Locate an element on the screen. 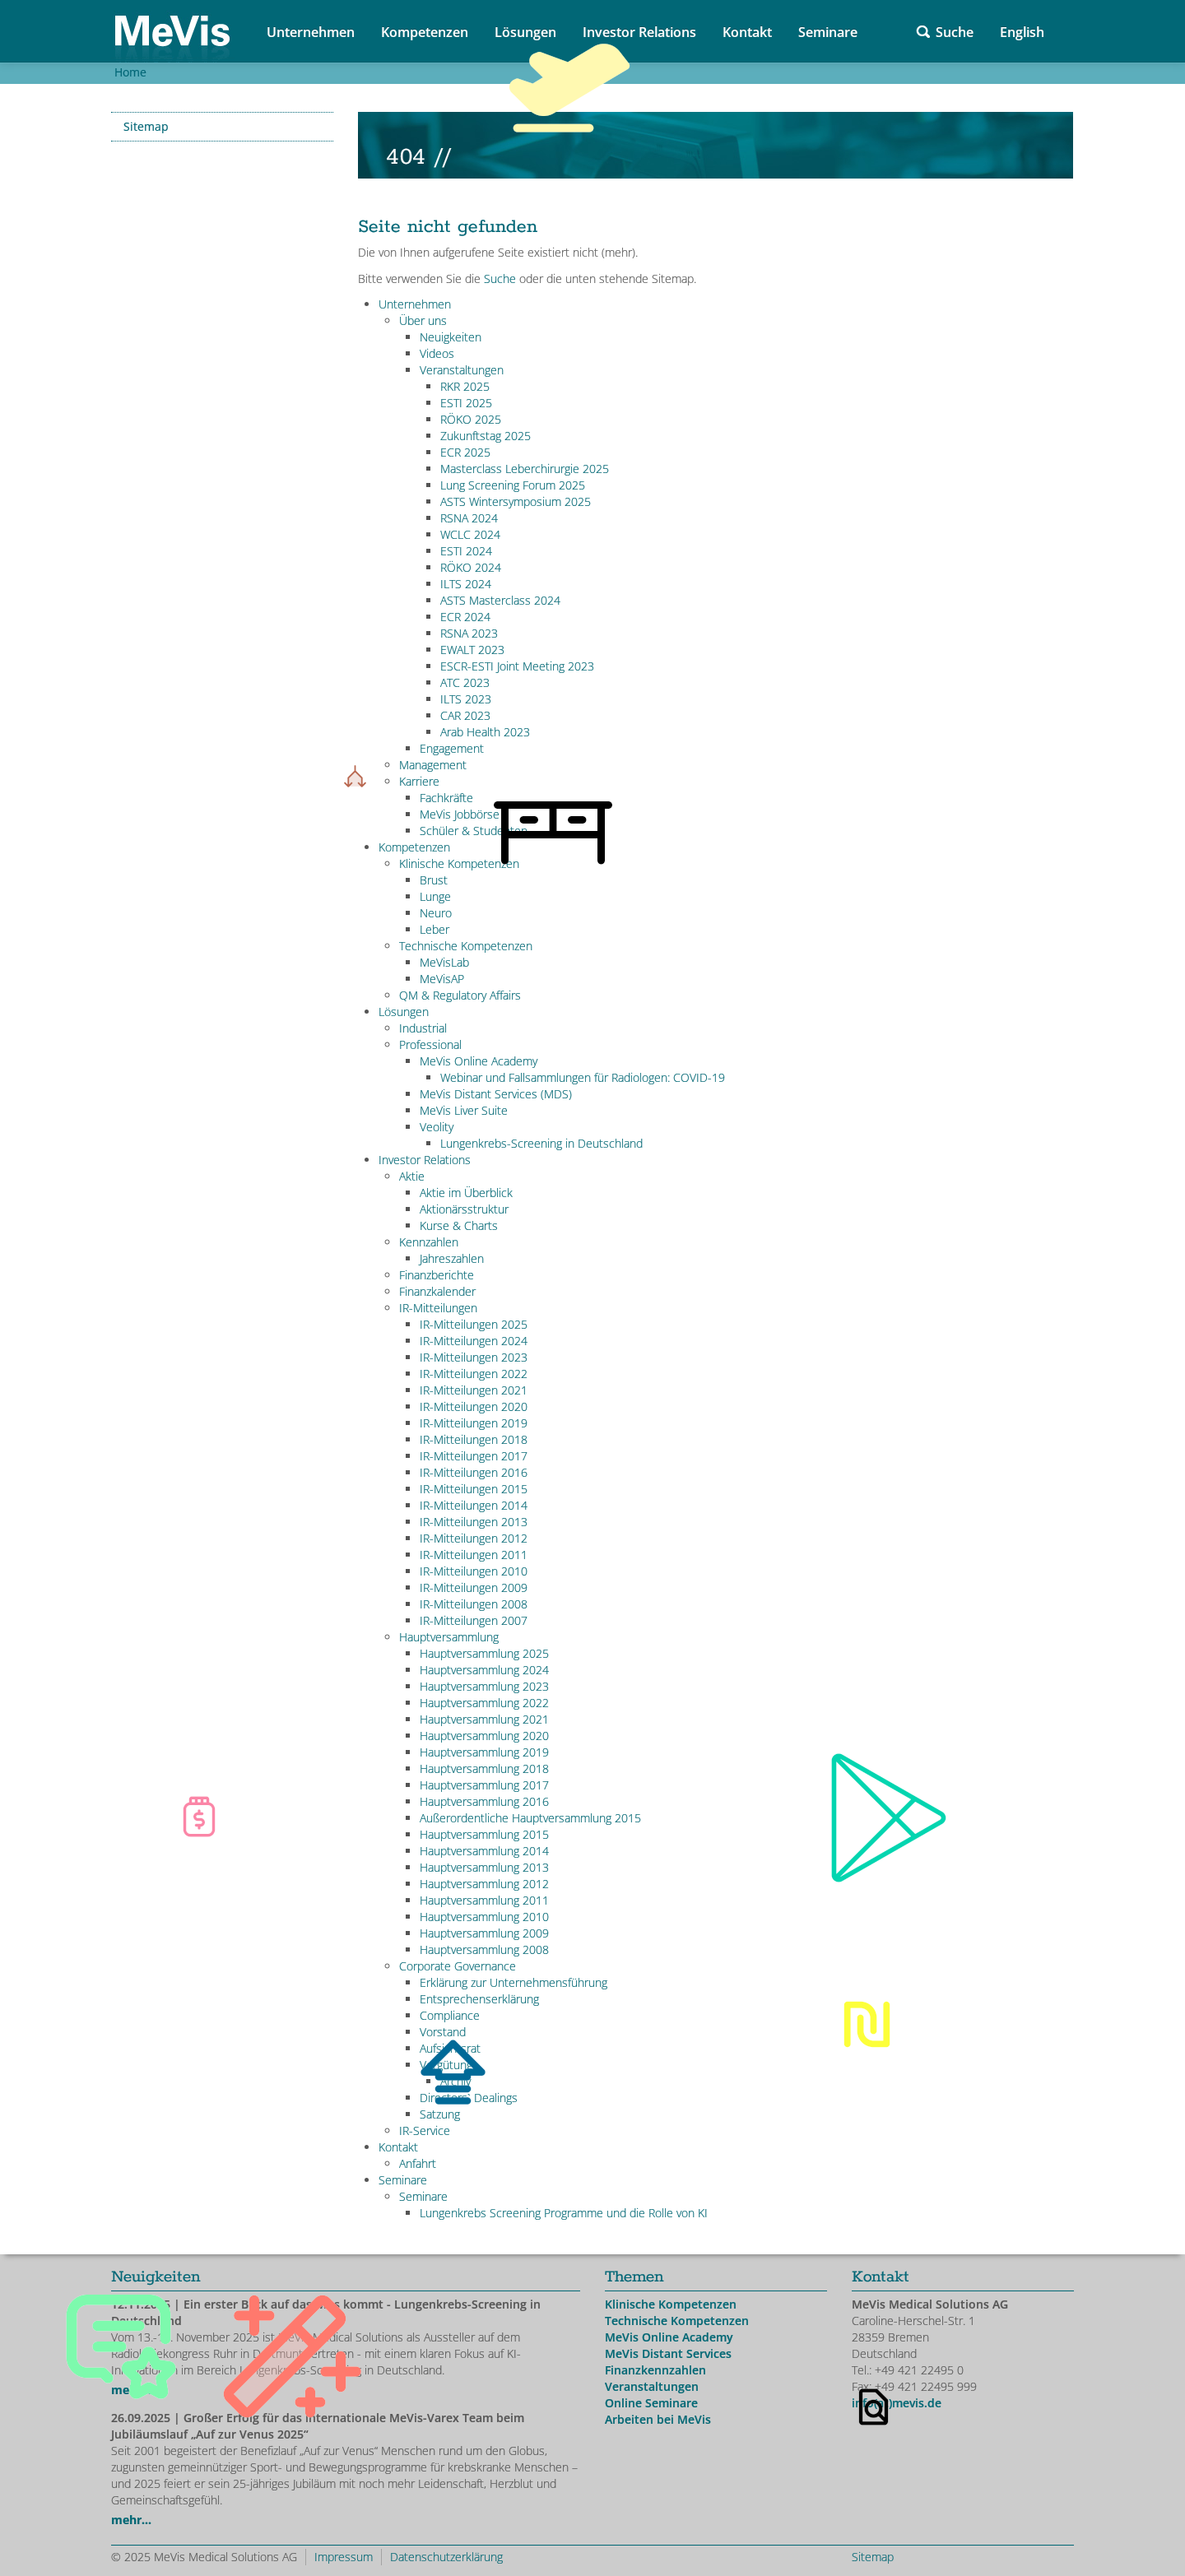  apply auto-enhance or smart adjustments is located at coordinates (285, 2356).